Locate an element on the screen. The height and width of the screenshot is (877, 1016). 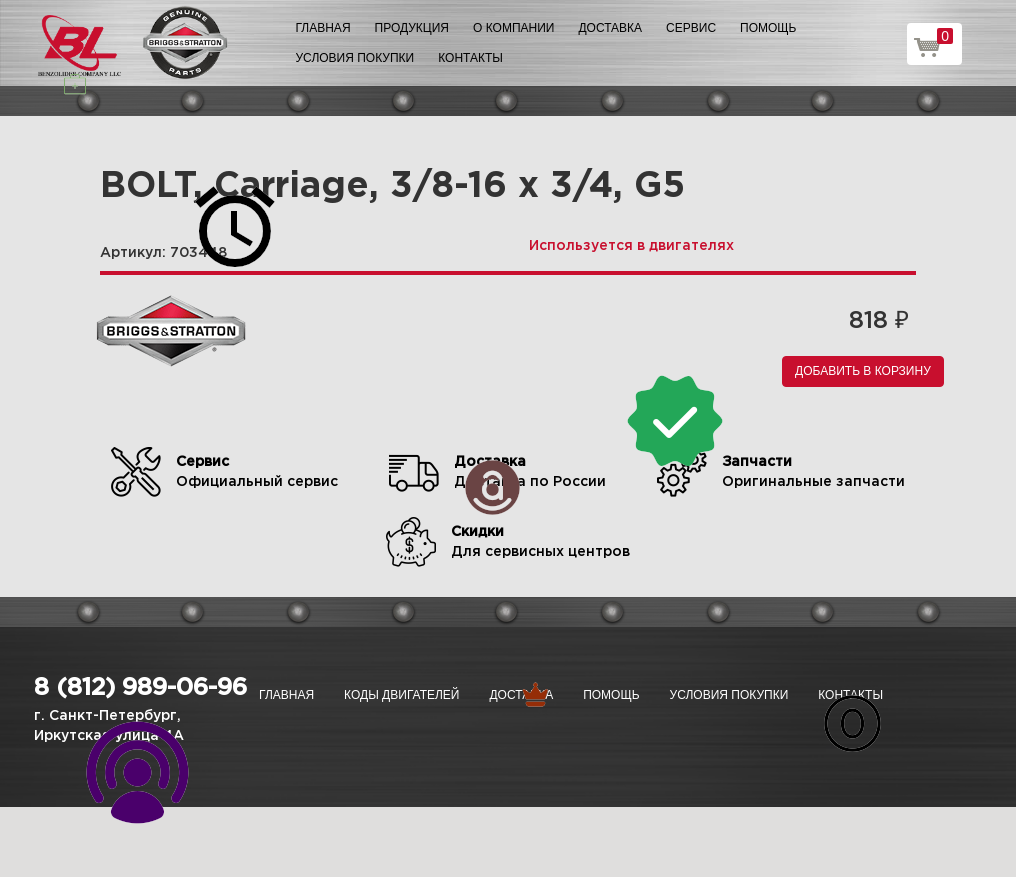
open the Amazon app or website is located at coordinates (492, 487).